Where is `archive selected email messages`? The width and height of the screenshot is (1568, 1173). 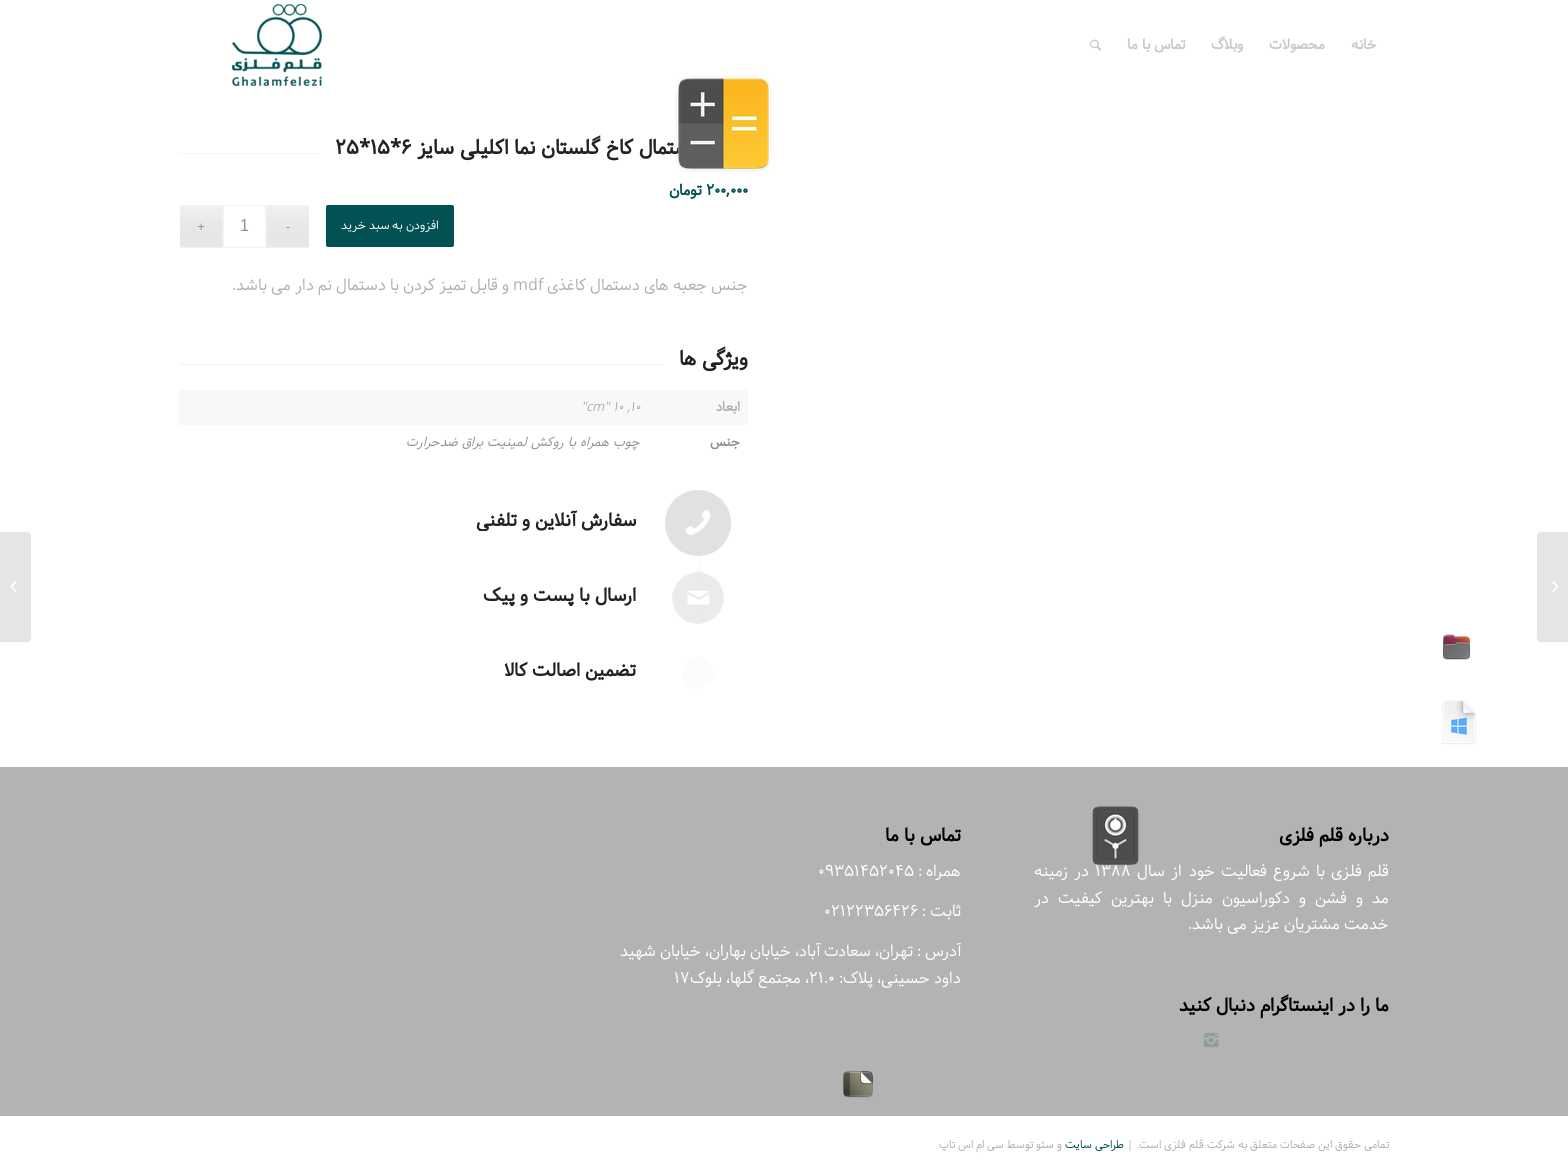 archive selected email messages is located at coordinates (1115, 835).